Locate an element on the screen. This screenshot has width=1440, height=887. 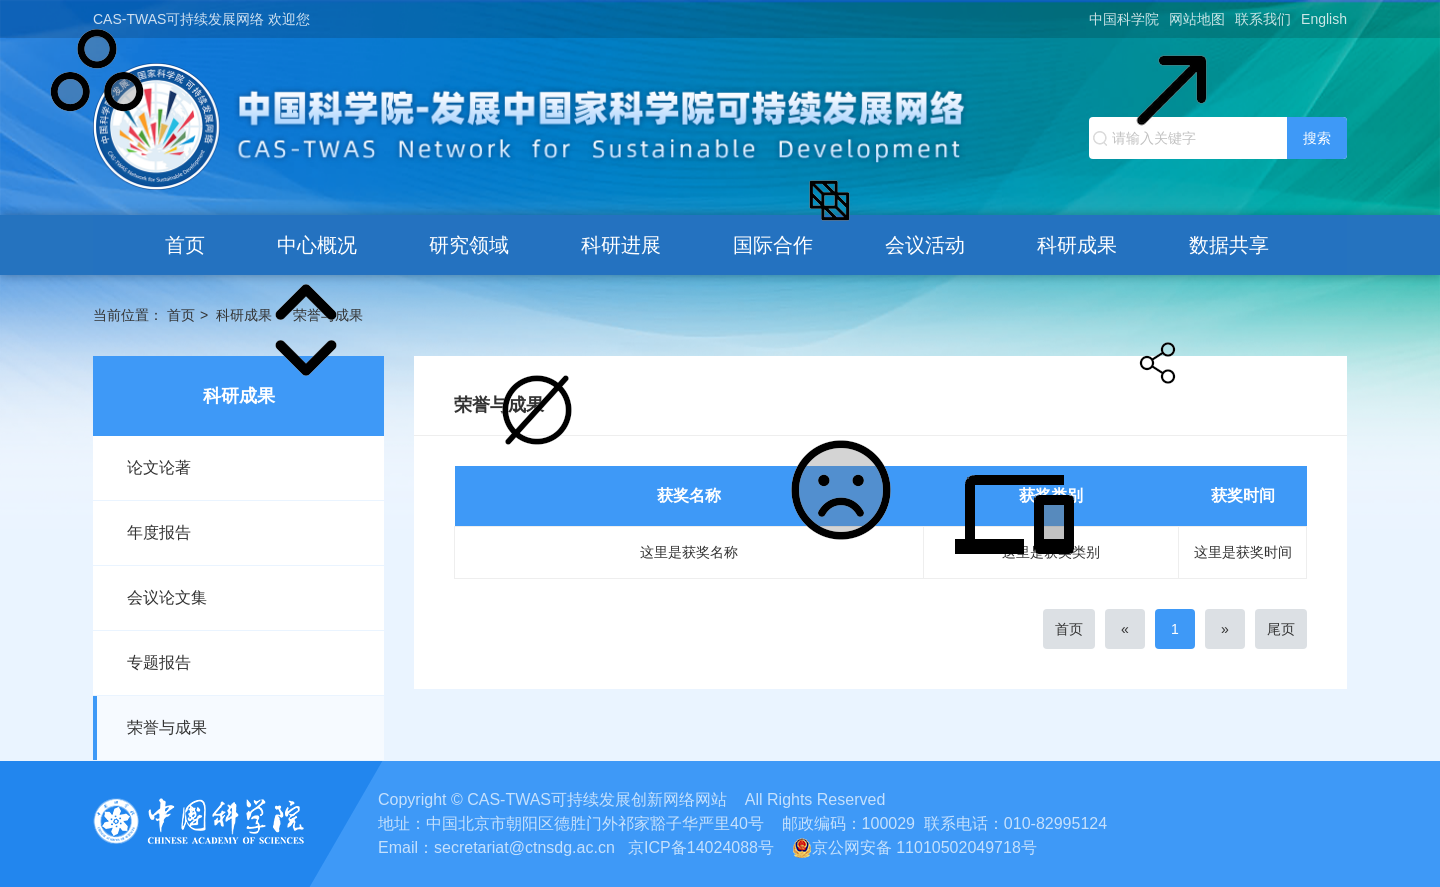
expand or collapse a dropdown menu is located at coordinates (306, 330).